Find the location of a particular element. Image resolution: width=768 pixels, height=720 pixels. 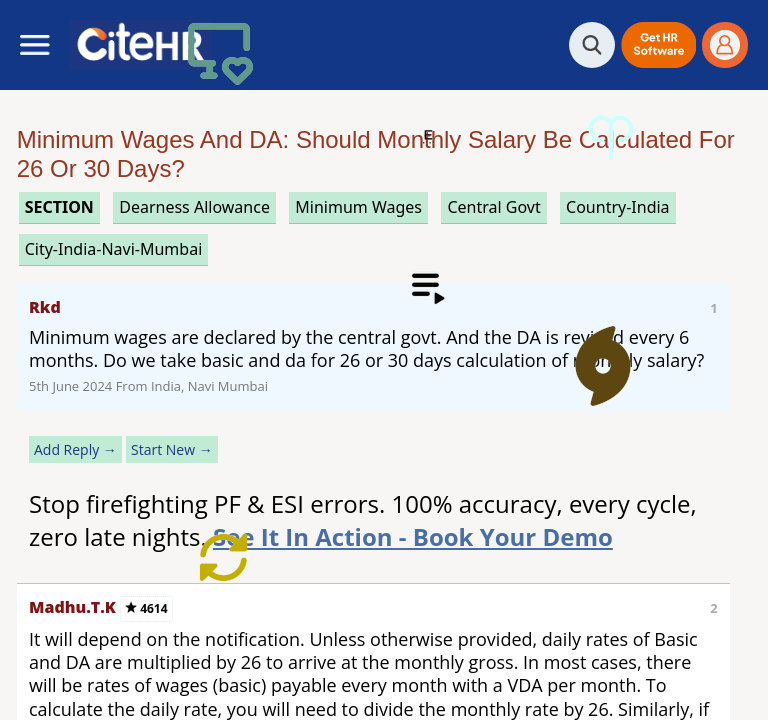

indicates hurricane or tropical storm warning is located at coordinates (603, 366).